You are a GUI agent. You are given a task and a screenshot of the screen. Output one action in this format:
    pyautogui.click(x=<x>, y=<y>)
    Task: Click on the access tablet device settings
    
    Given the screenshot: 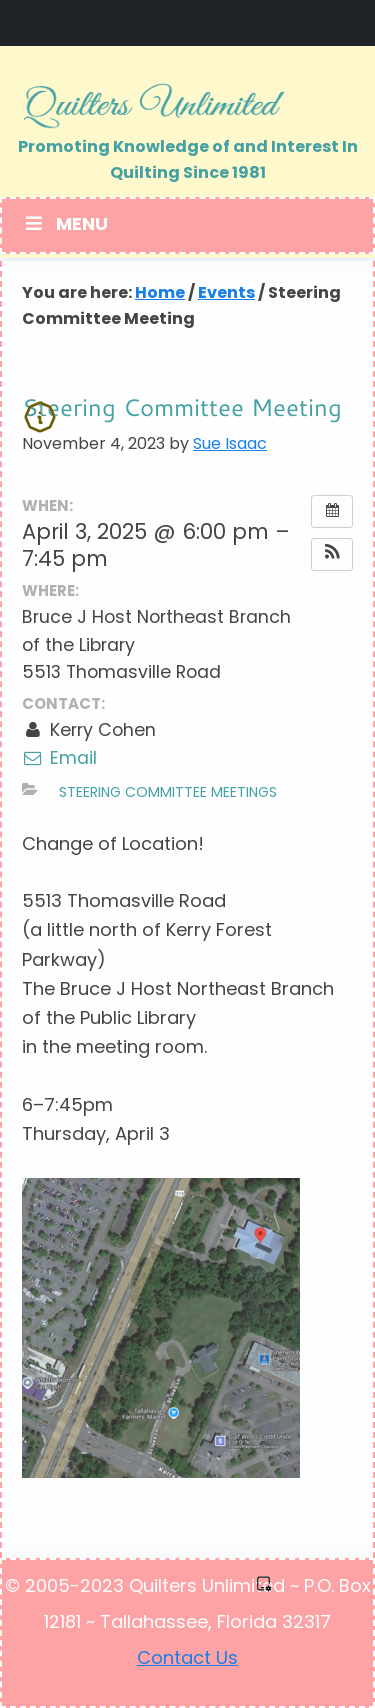 What is the action you would take?
    pyautogui.click(x=263, y=1583)
    